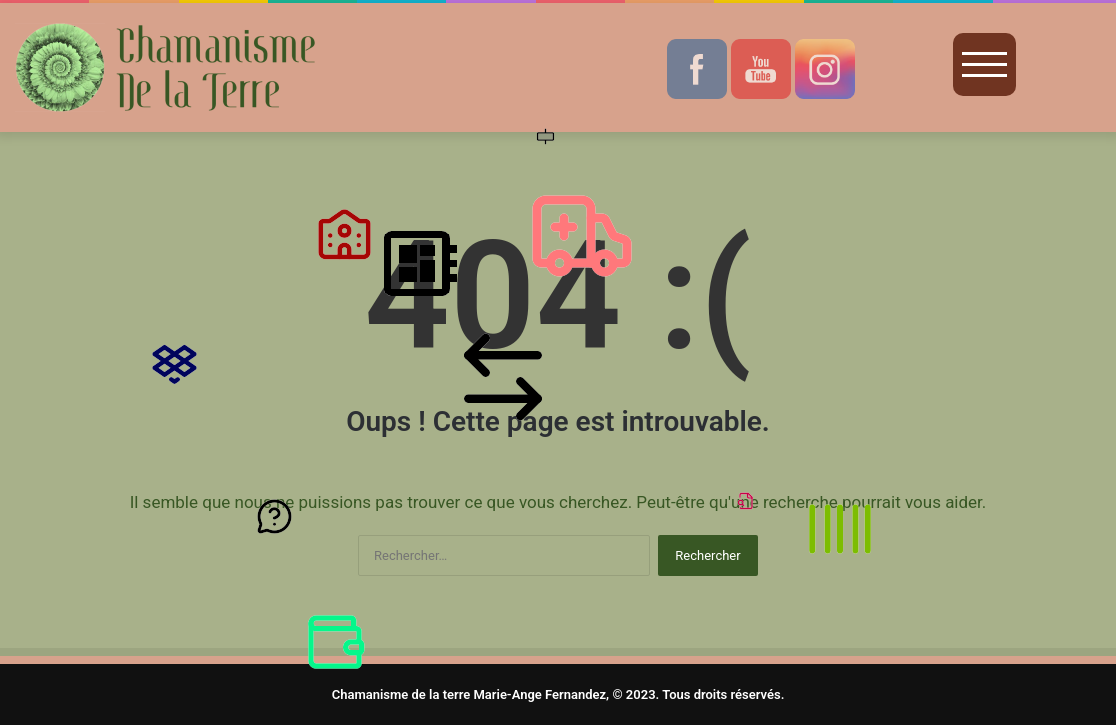 The width and height of the screenshot is (1116, 725). Describe the element at coordinates (582, 236) in the screenshot. I see `access emergency medical services` at that location.